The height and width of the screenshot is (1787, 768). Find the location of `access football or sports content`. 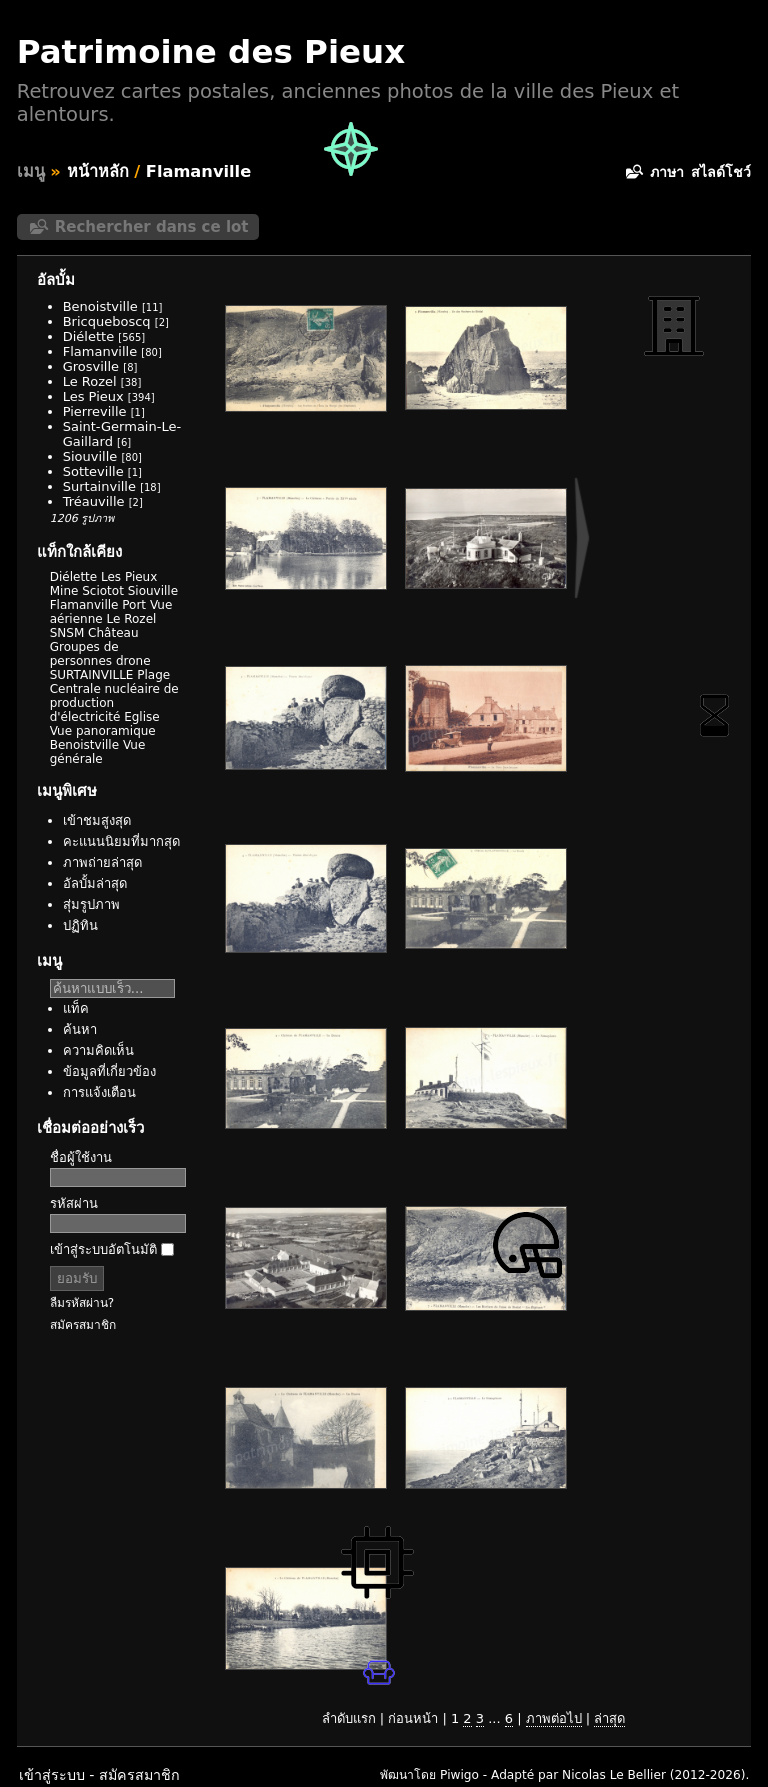

access football or sports content is located at coordinates (527, 1246).